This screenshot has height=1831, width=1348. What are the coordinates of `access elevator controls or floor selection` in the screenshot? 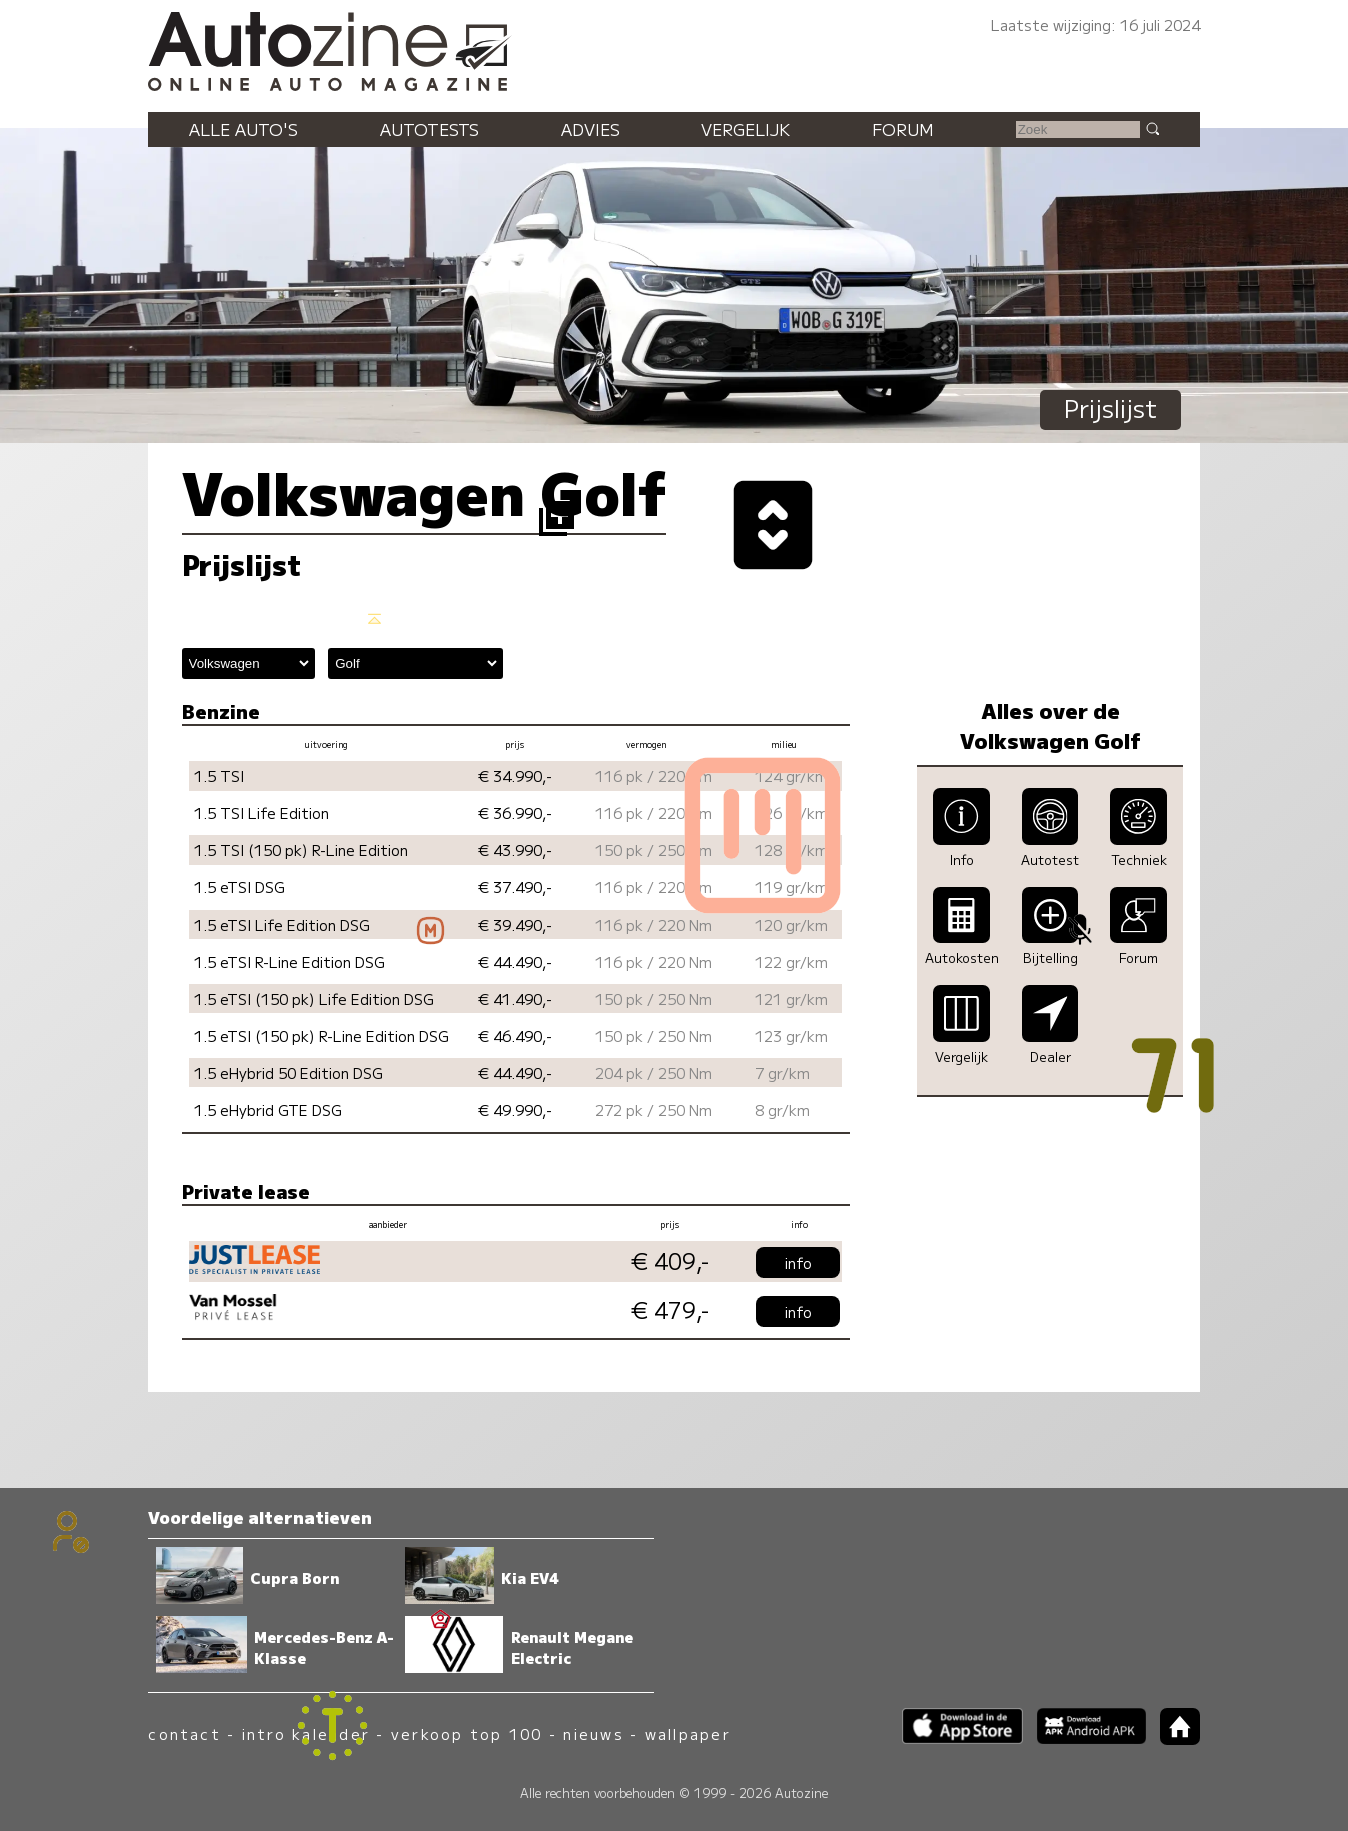 It's located at (773, 525).